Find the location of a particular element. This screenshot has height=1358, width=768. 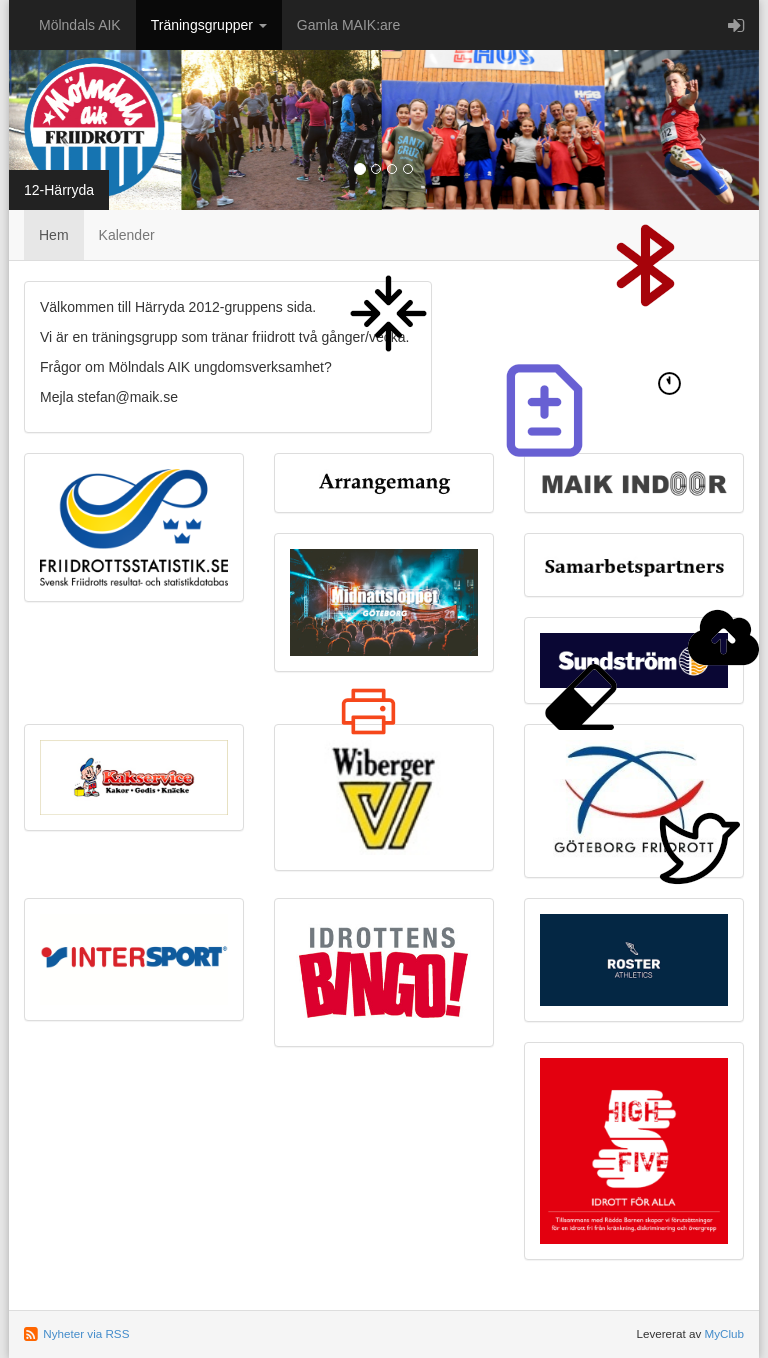

upload file to cloud storage is located at coordinates (723, 637).